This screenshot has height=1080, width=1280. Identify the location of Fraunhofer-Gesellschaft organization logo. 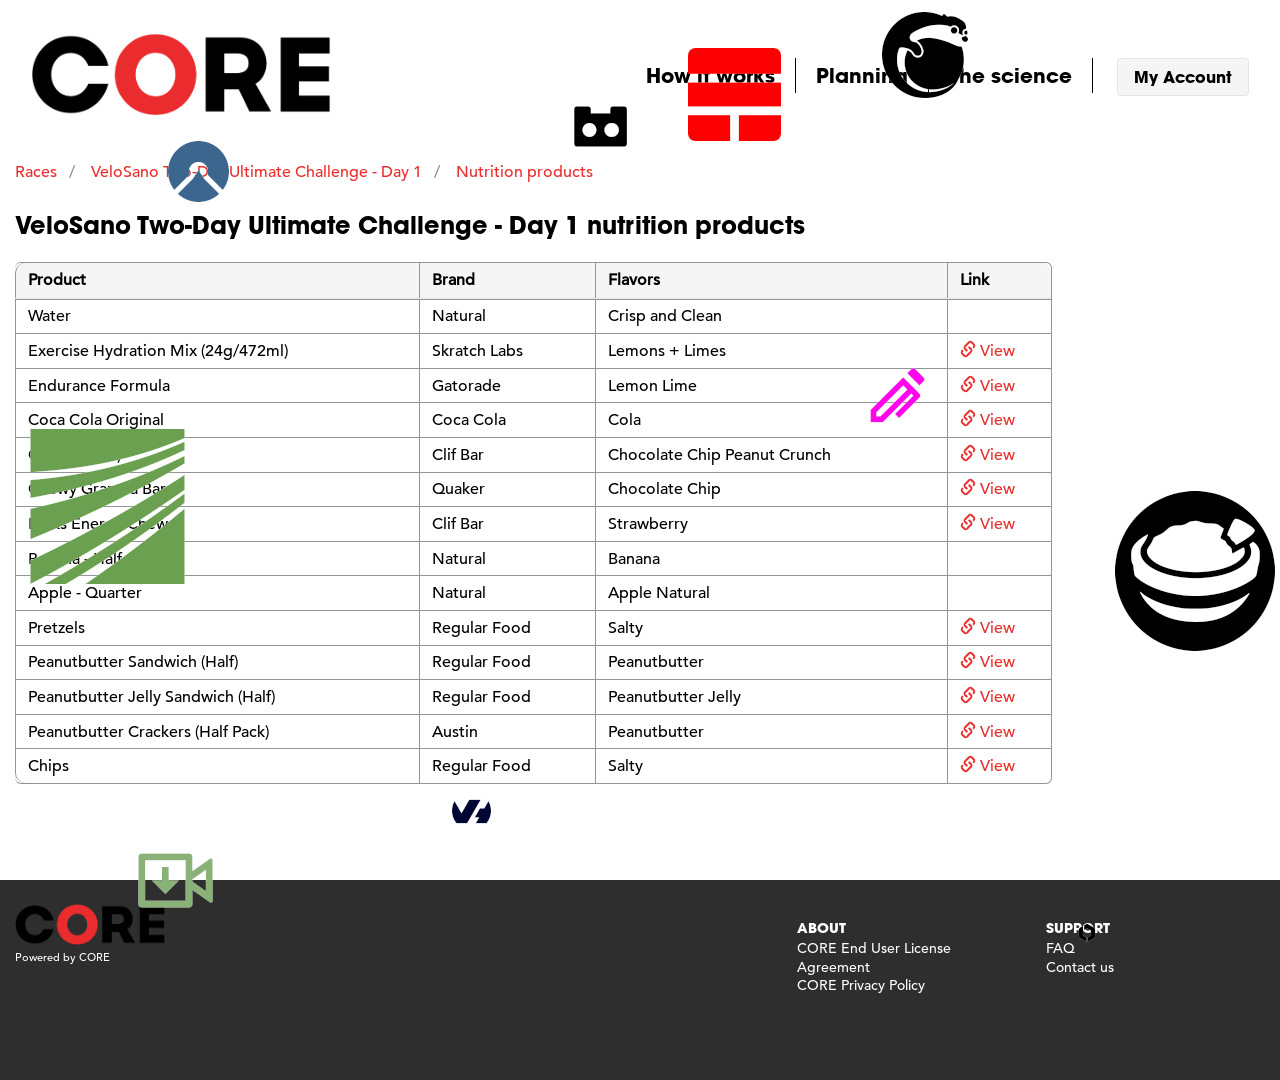
(107, 506).